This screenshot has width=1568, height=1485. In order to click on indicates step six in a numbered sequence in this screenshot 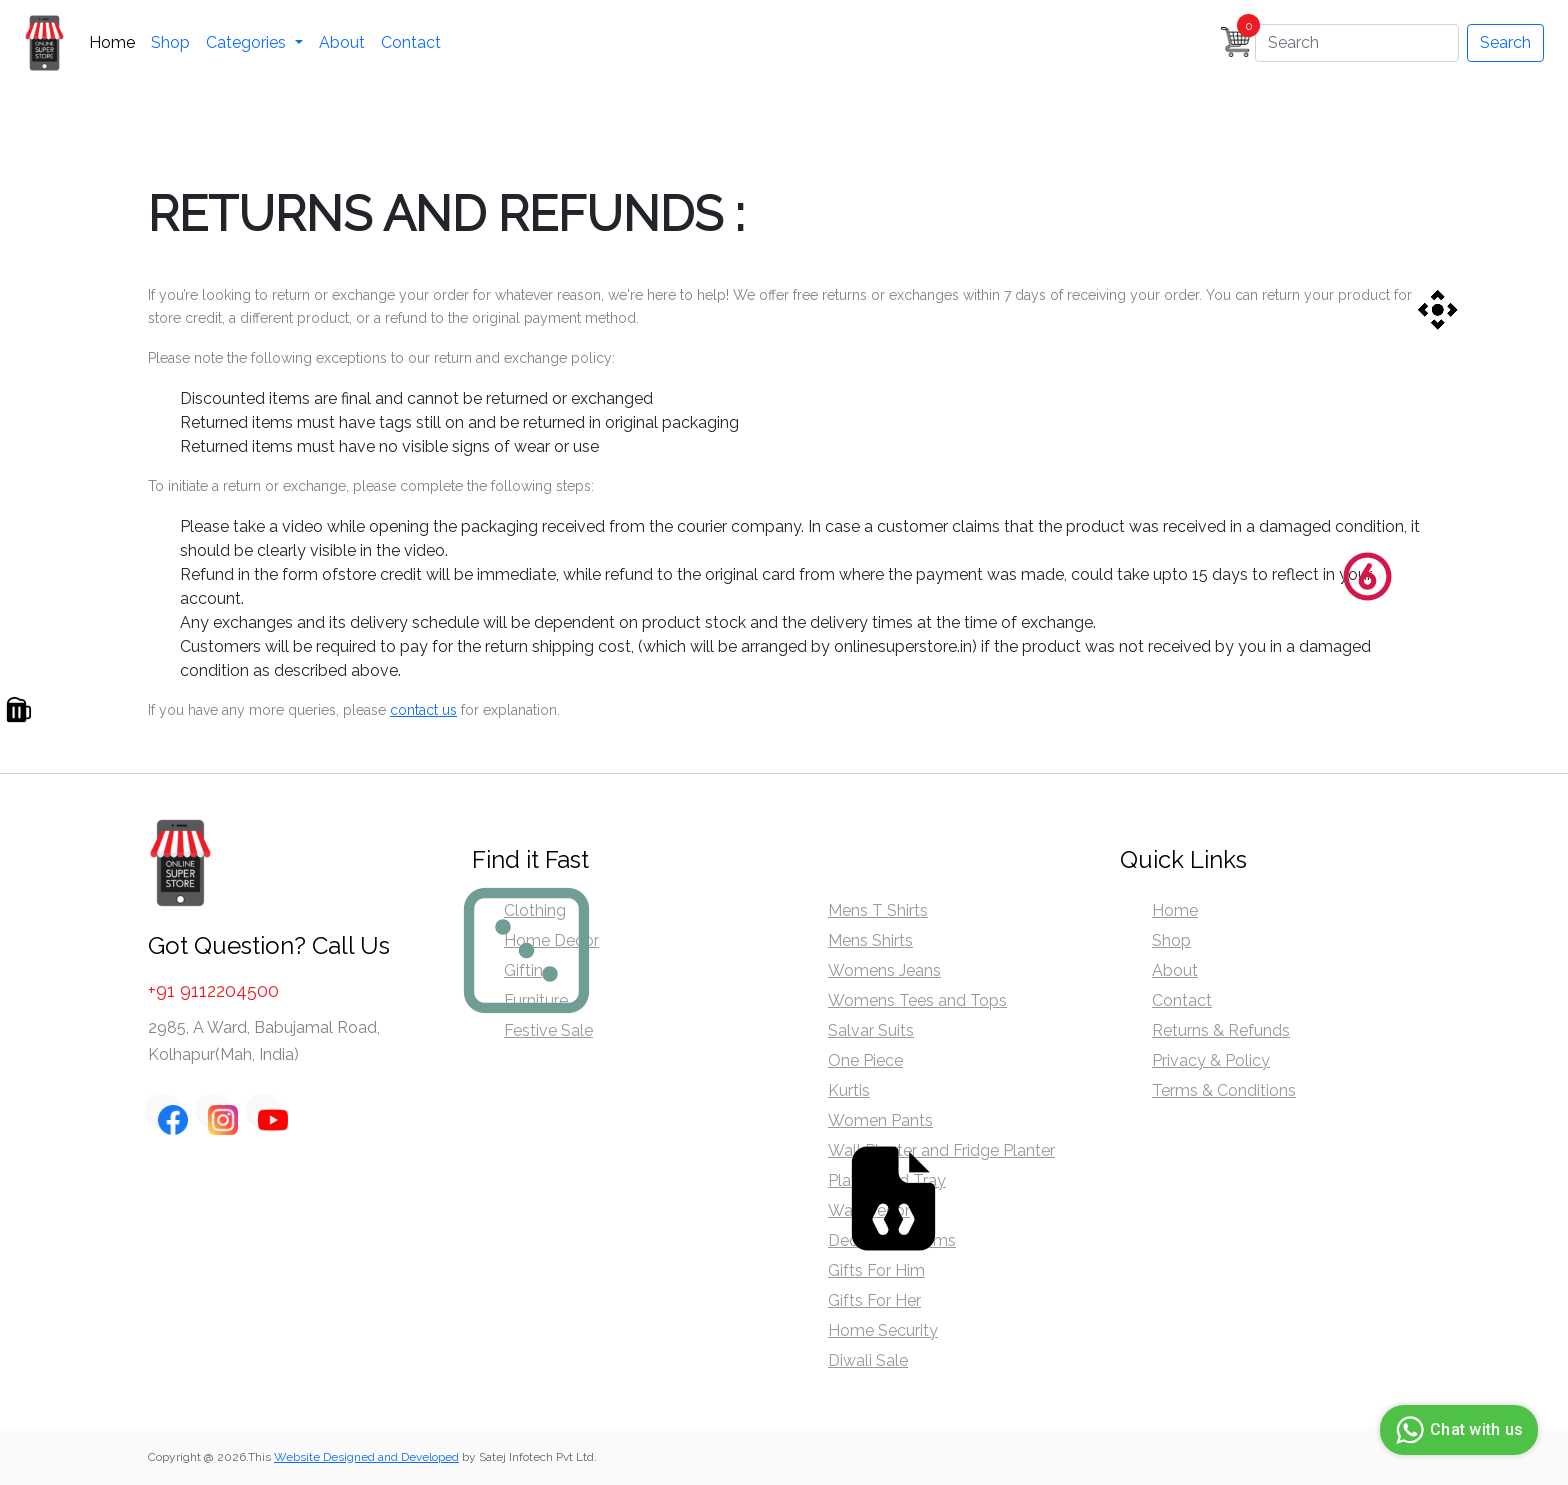, I will do `click(1367, 576)`.